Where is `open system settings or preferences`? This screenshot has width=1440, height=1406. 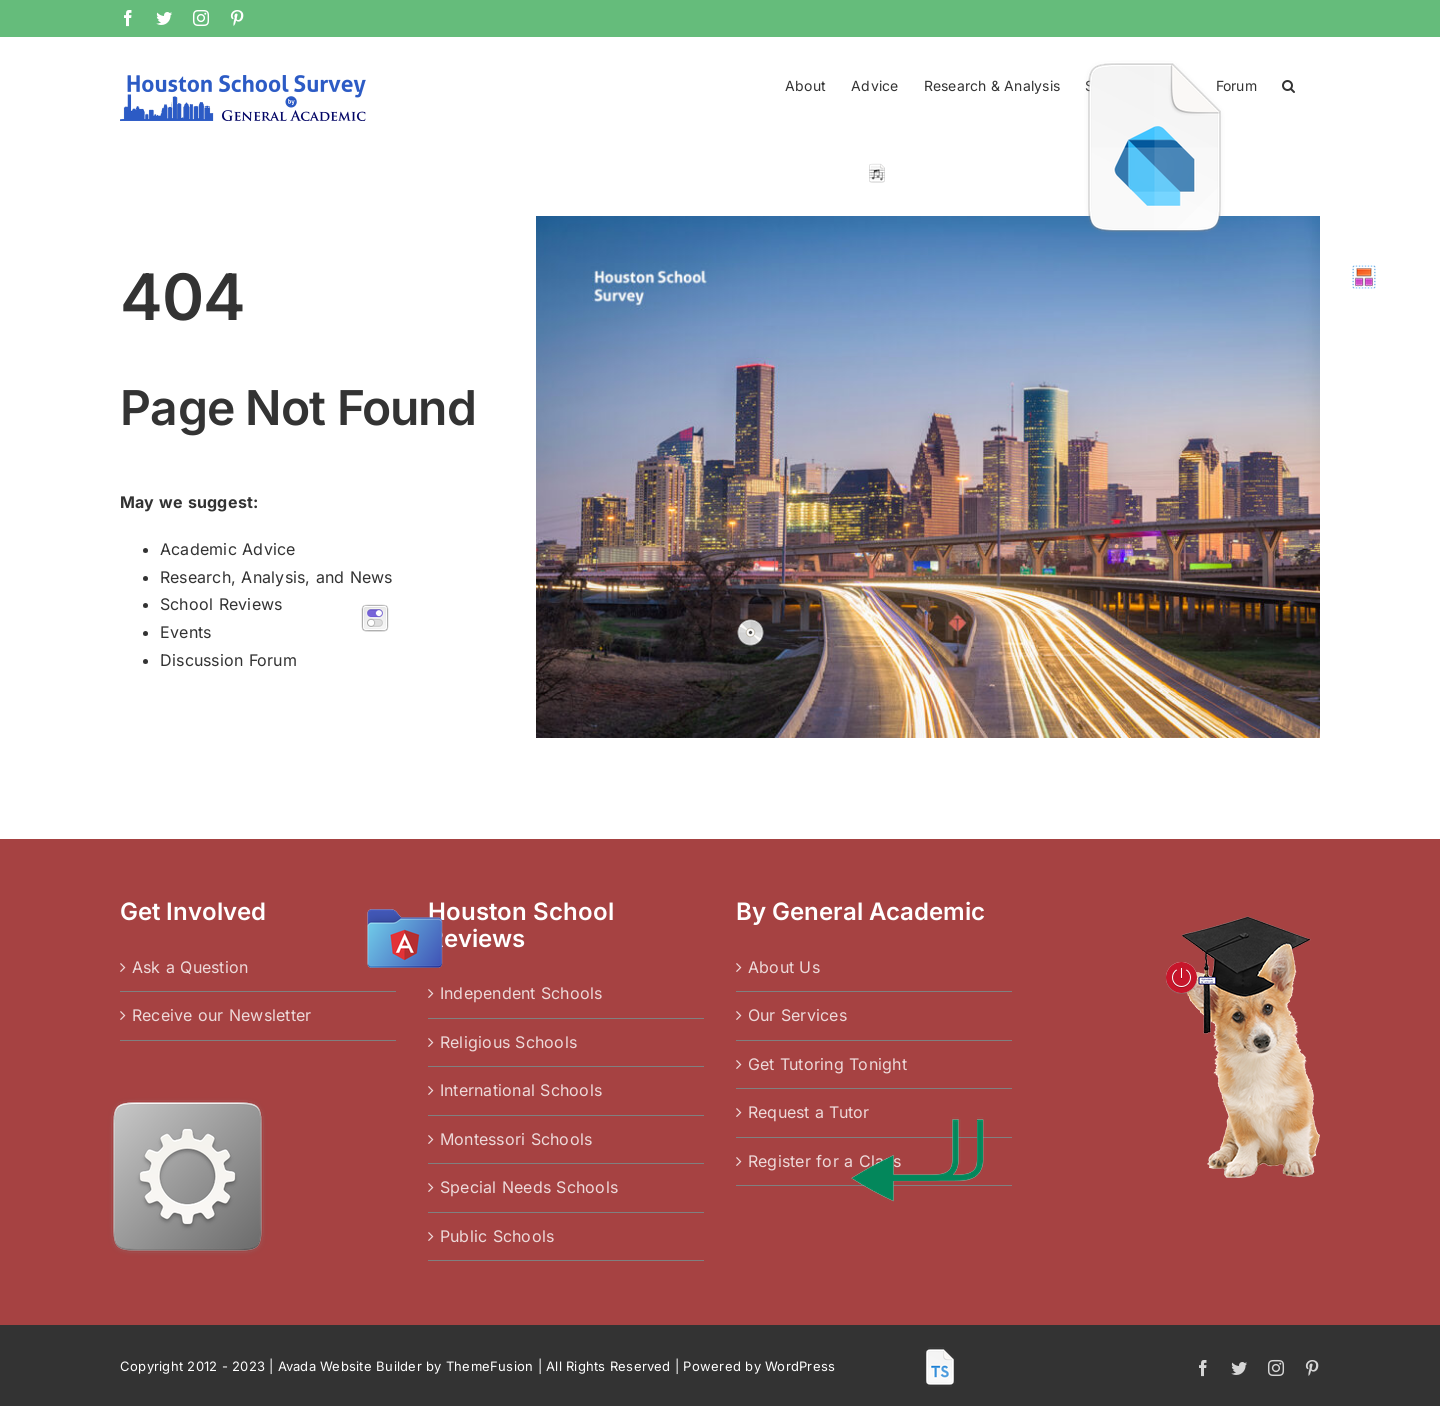 open system settings or preferences is located at coordinates (375, 618).